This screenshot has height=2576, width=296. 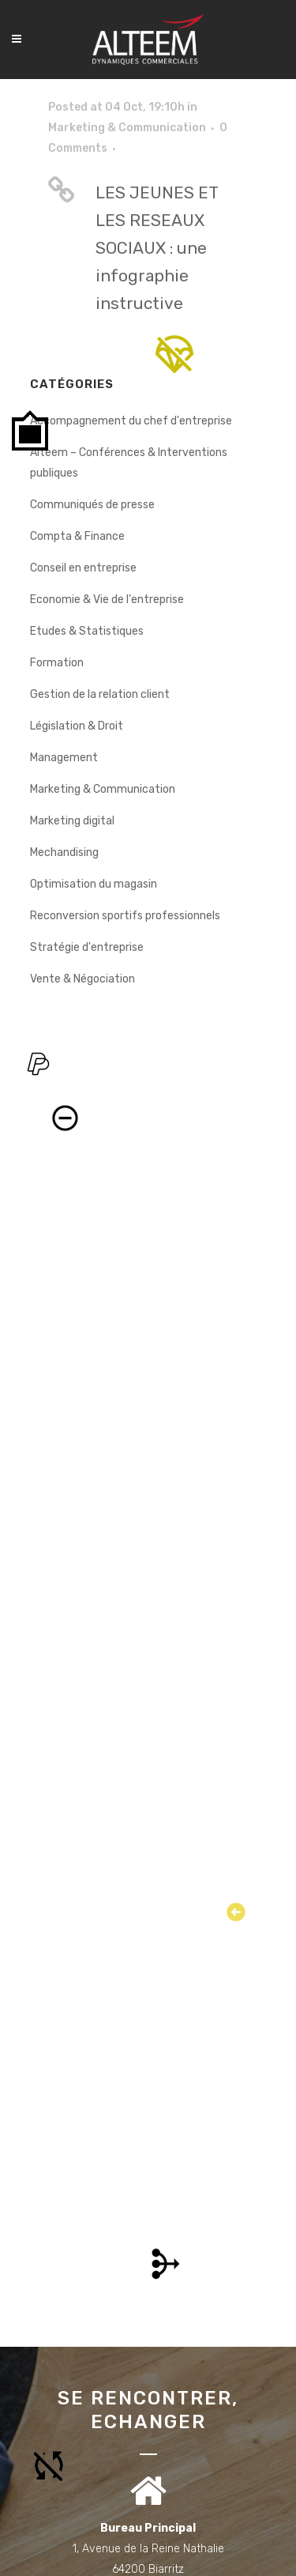 What do you see at coordinates (30, 432) in the screenshot?
I see `view photo frame options` at bounding box center [30, 432].